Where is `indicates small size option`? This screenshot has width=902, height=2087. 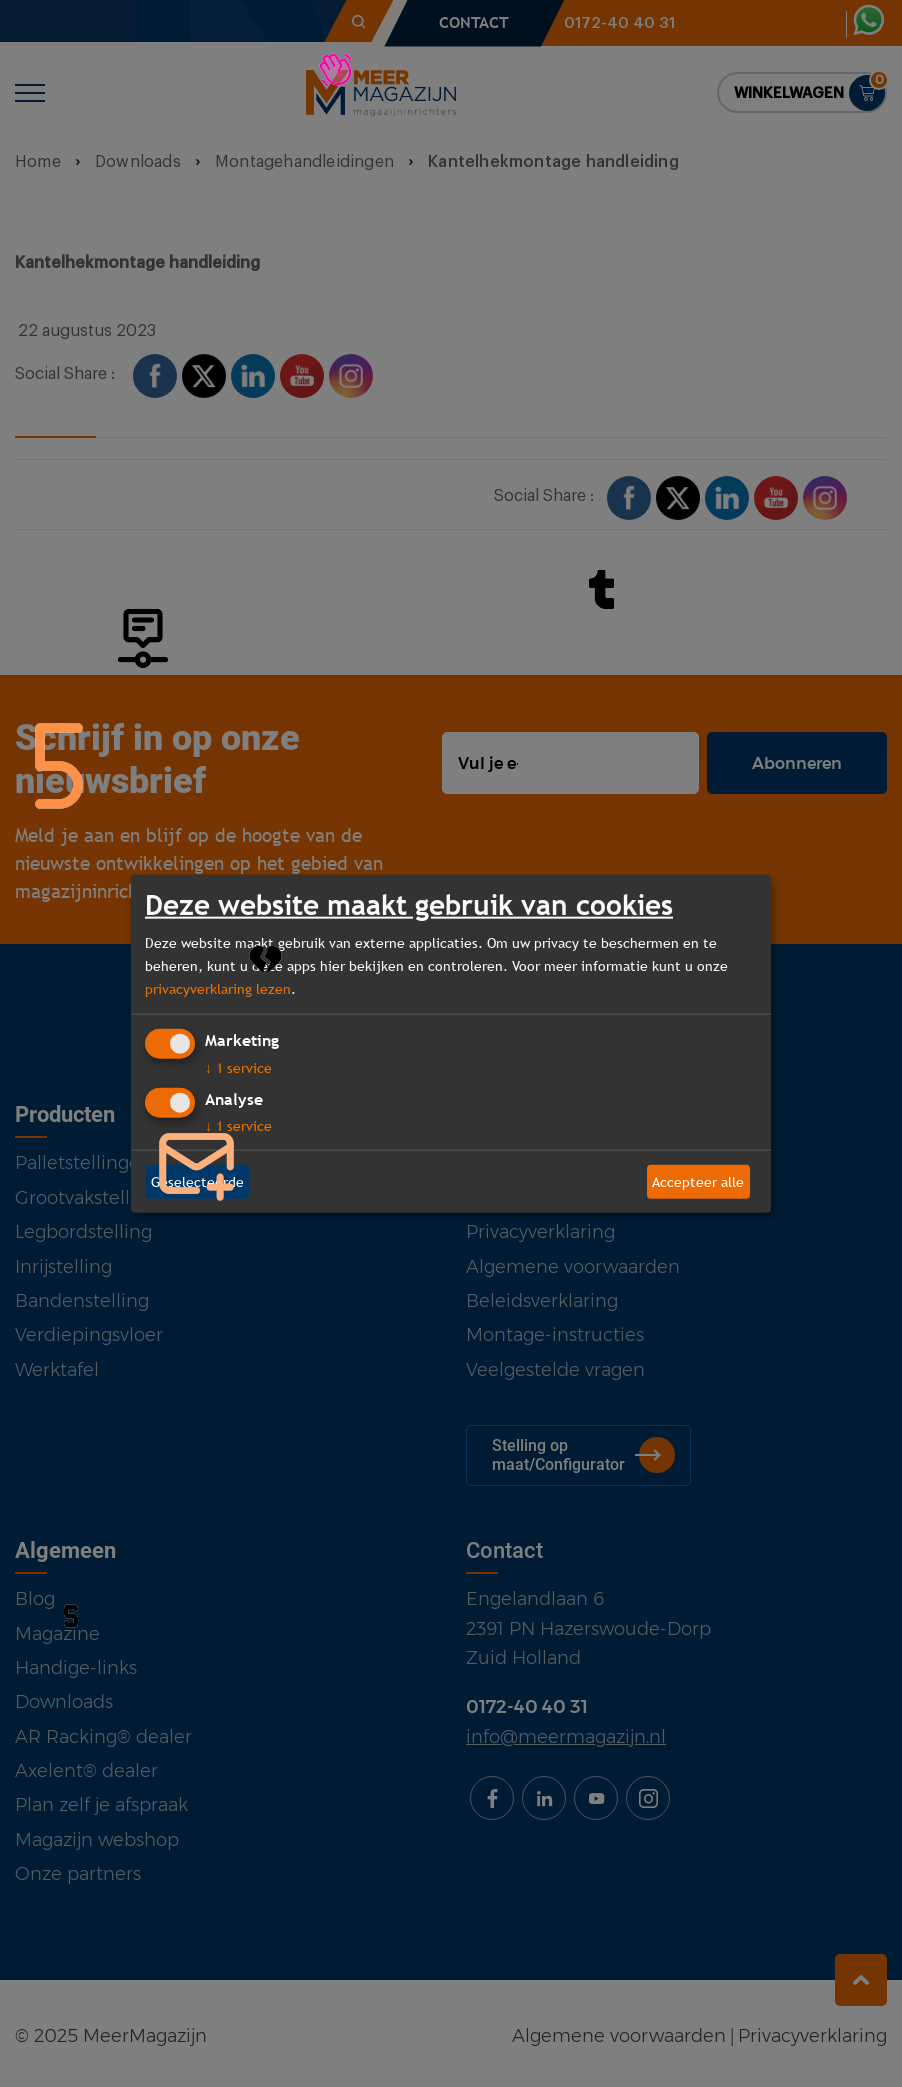
indicates small size option is located at coordinates (71, 1616).